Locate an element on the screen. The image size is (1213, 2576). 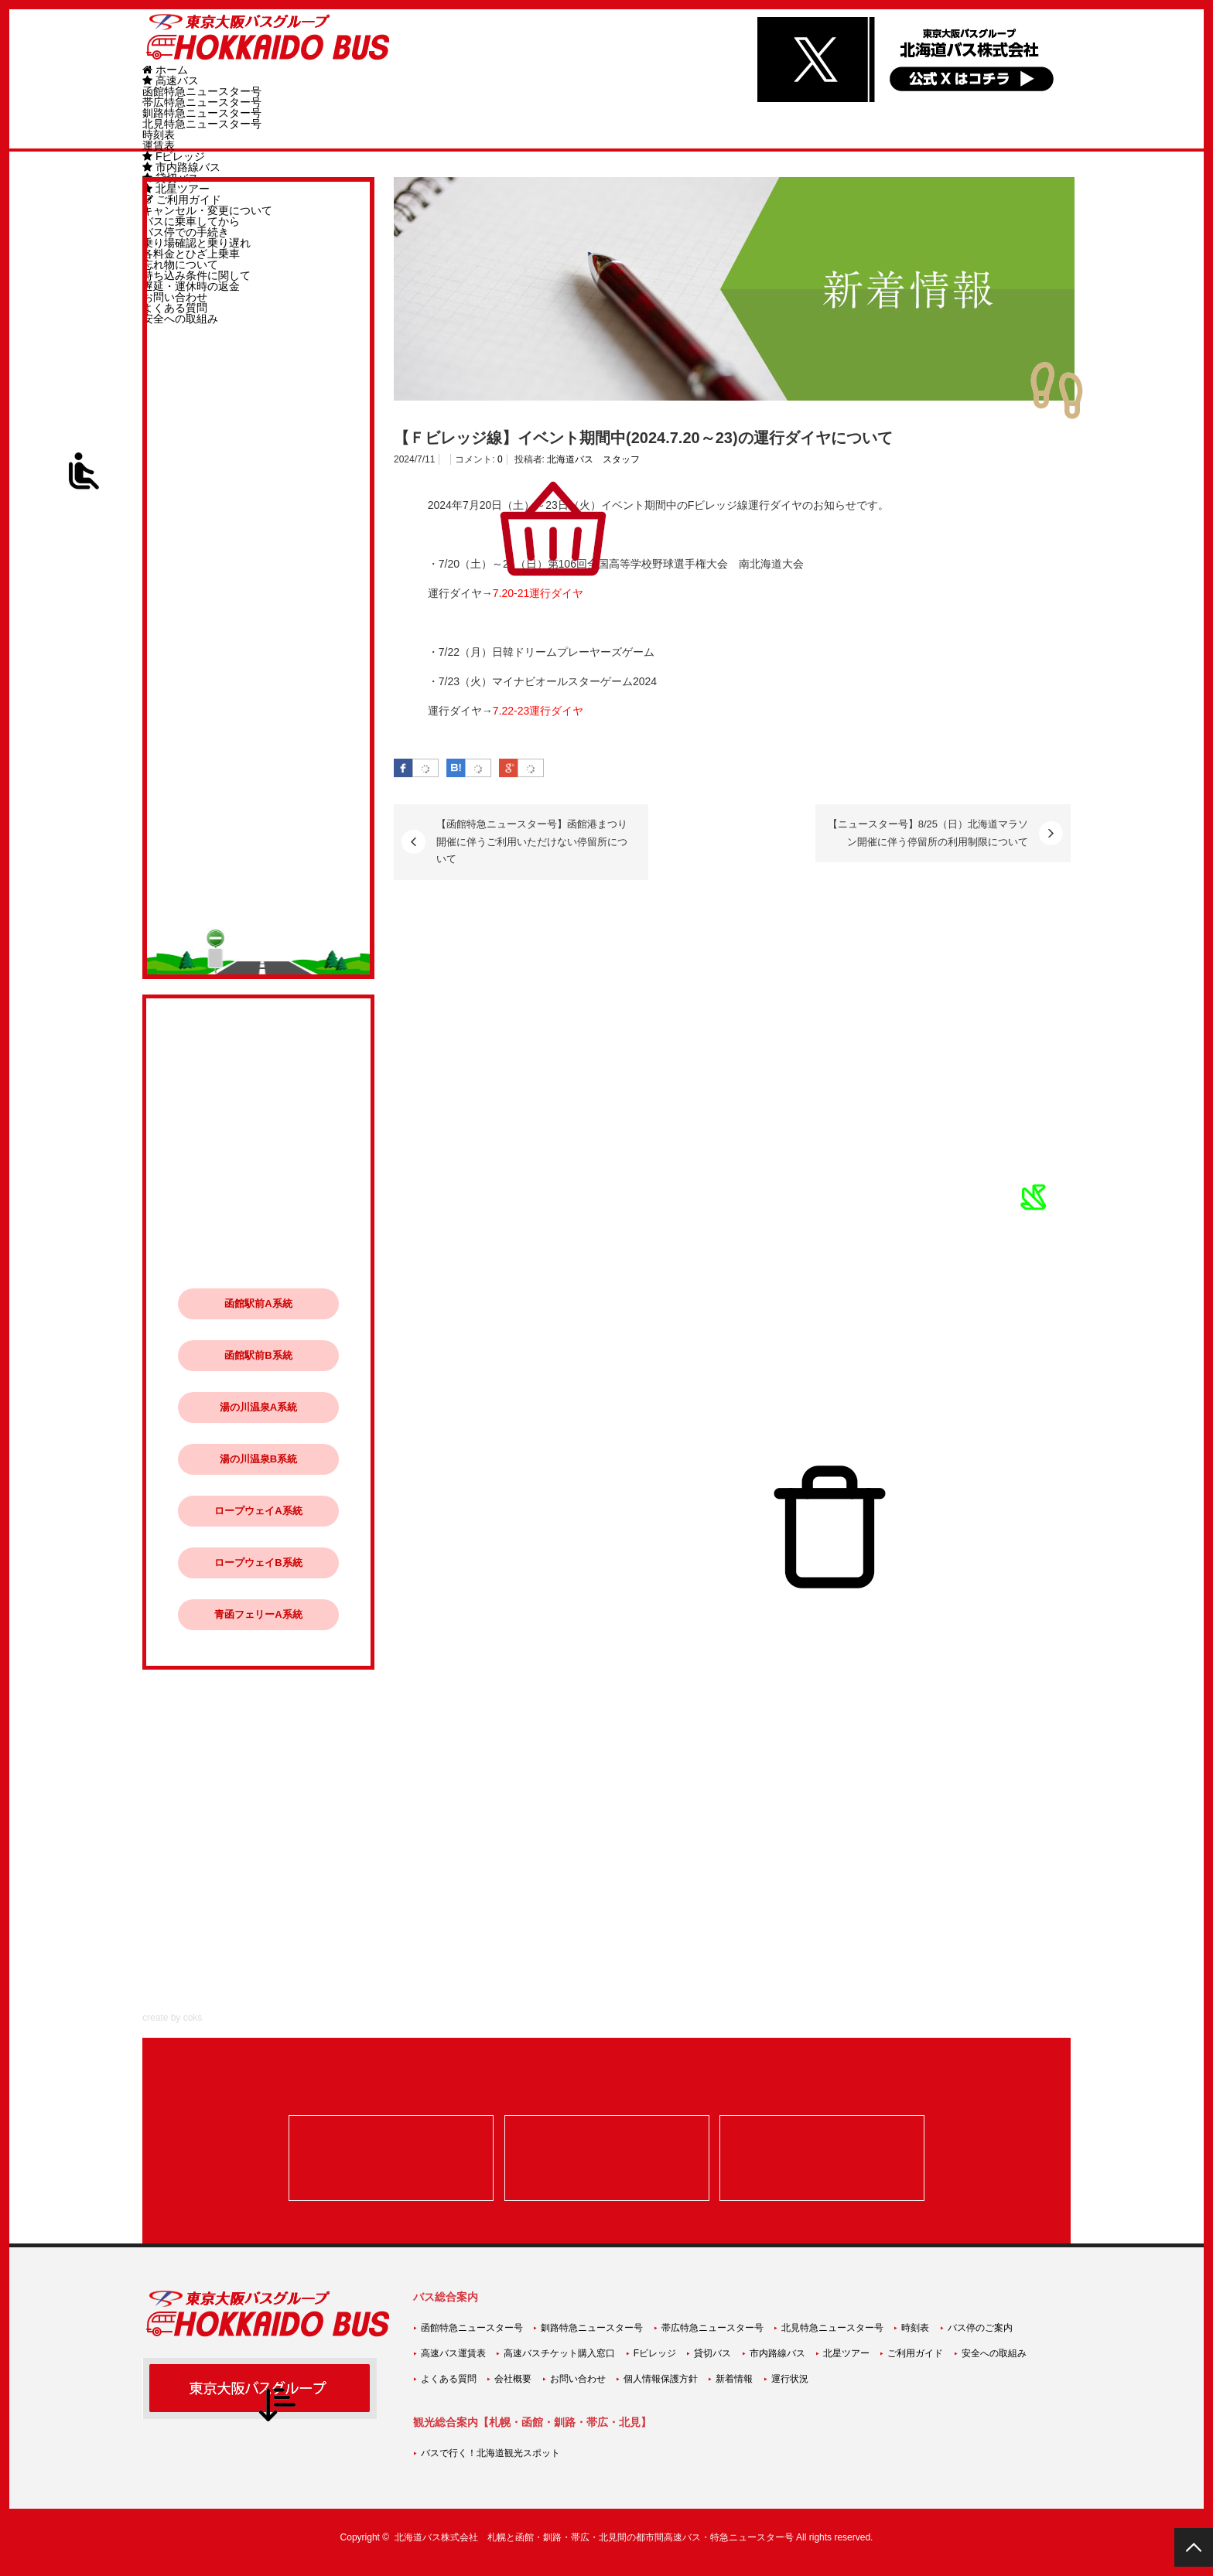
view shopping basket is located at coordinates (553, 534).